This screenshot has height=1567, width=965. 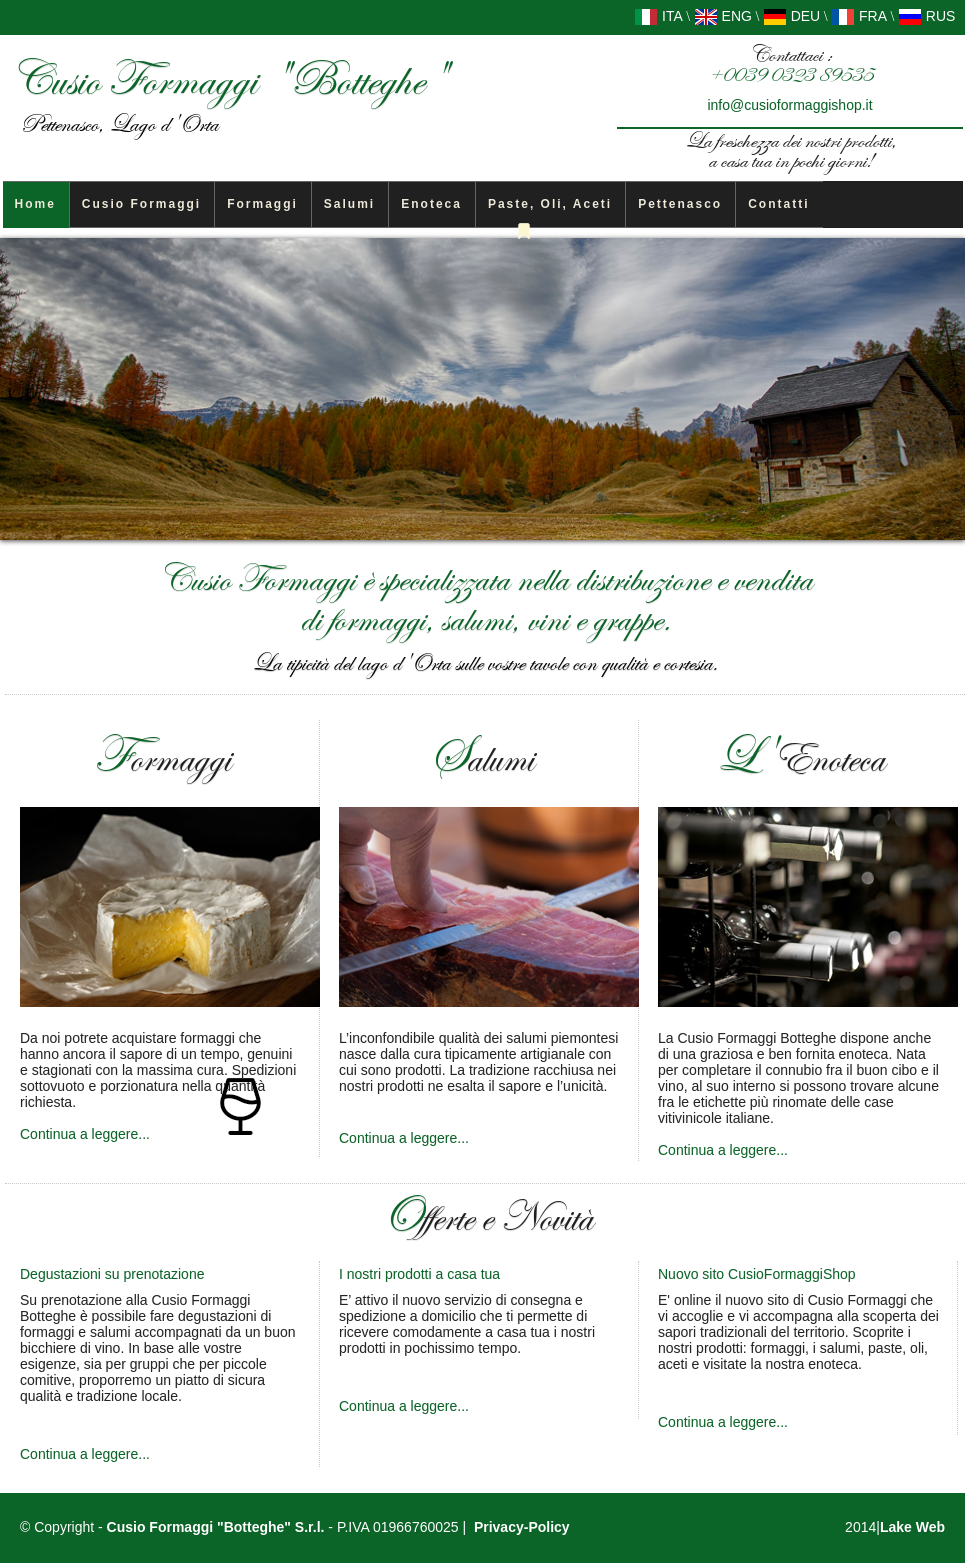 What do you see at coordinates (524, 231) in the screenshot?
I see `save this item for later` at bounding box center [524, 231].